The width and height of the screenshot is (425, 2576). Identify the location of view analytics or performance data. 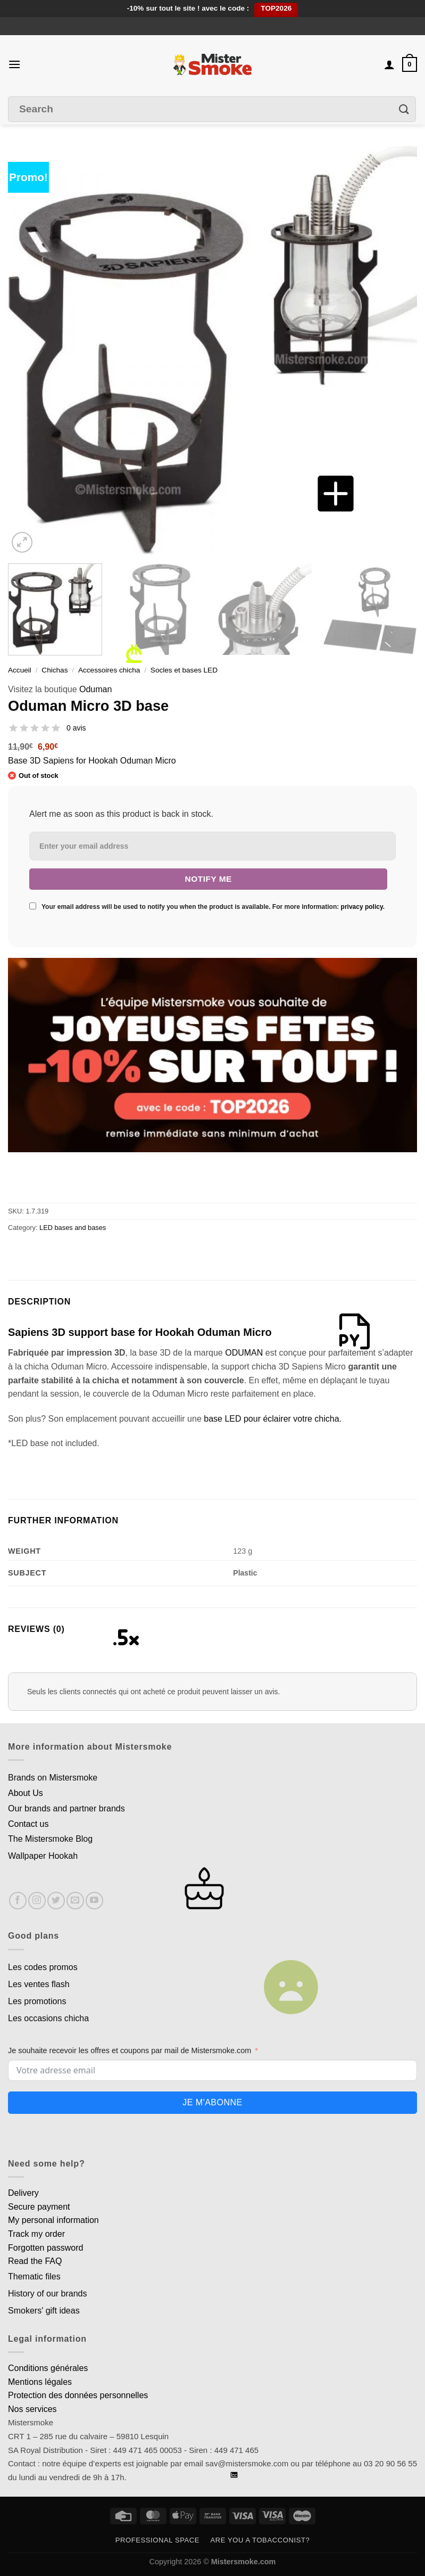
(234, 2475).